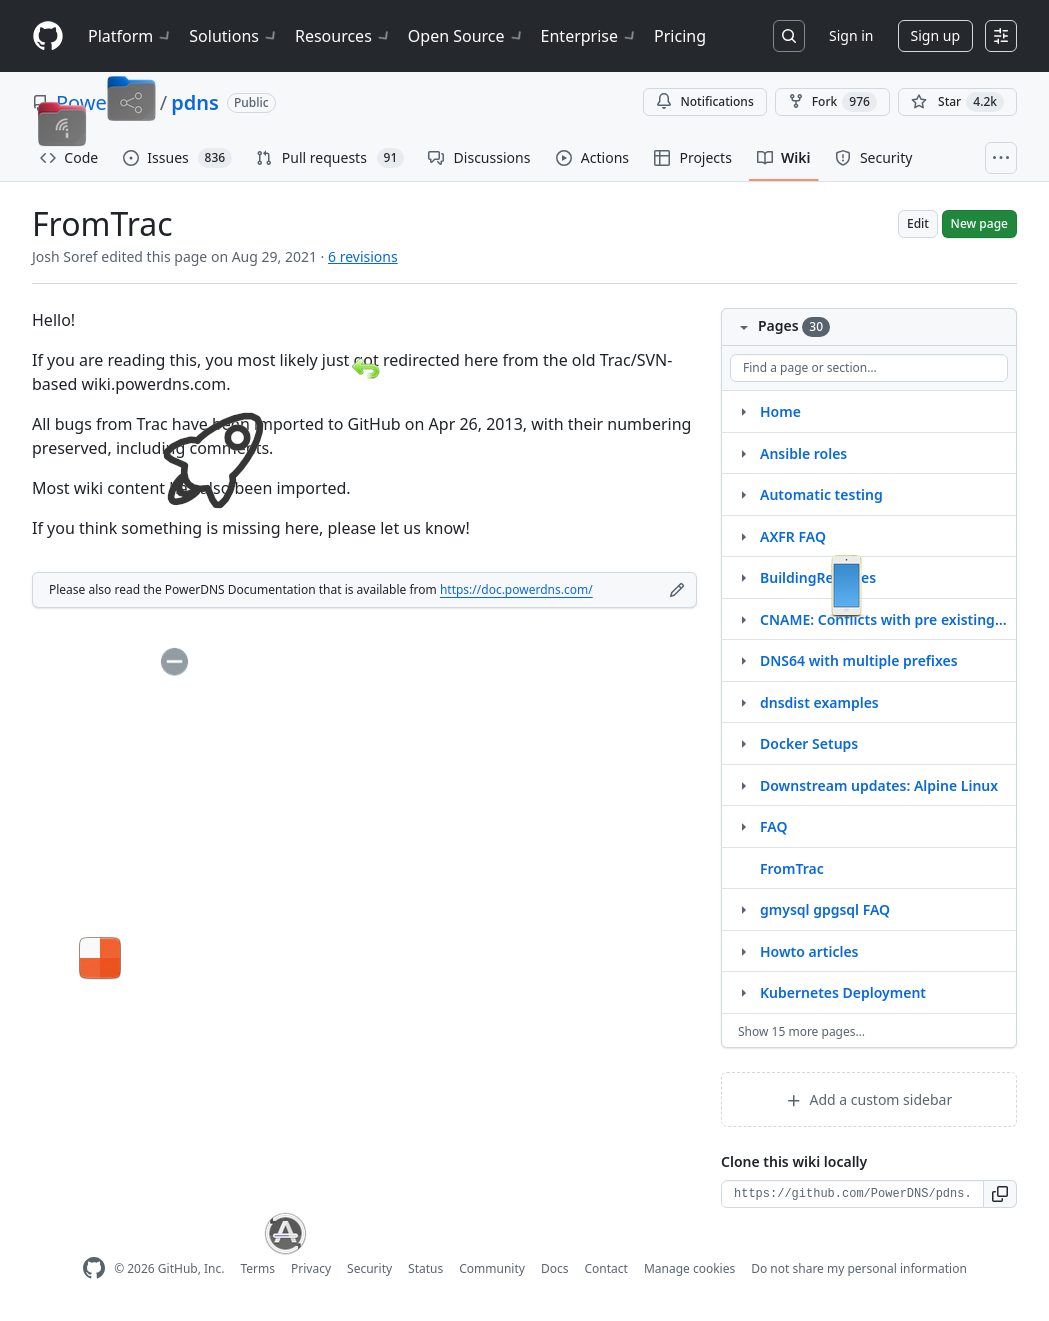 This screenshot has width=1049, height=1321. What do you see at coordinates (366, 367) in the screenshot?
I see `redo the last undone action` at bounding box center [366, 367].